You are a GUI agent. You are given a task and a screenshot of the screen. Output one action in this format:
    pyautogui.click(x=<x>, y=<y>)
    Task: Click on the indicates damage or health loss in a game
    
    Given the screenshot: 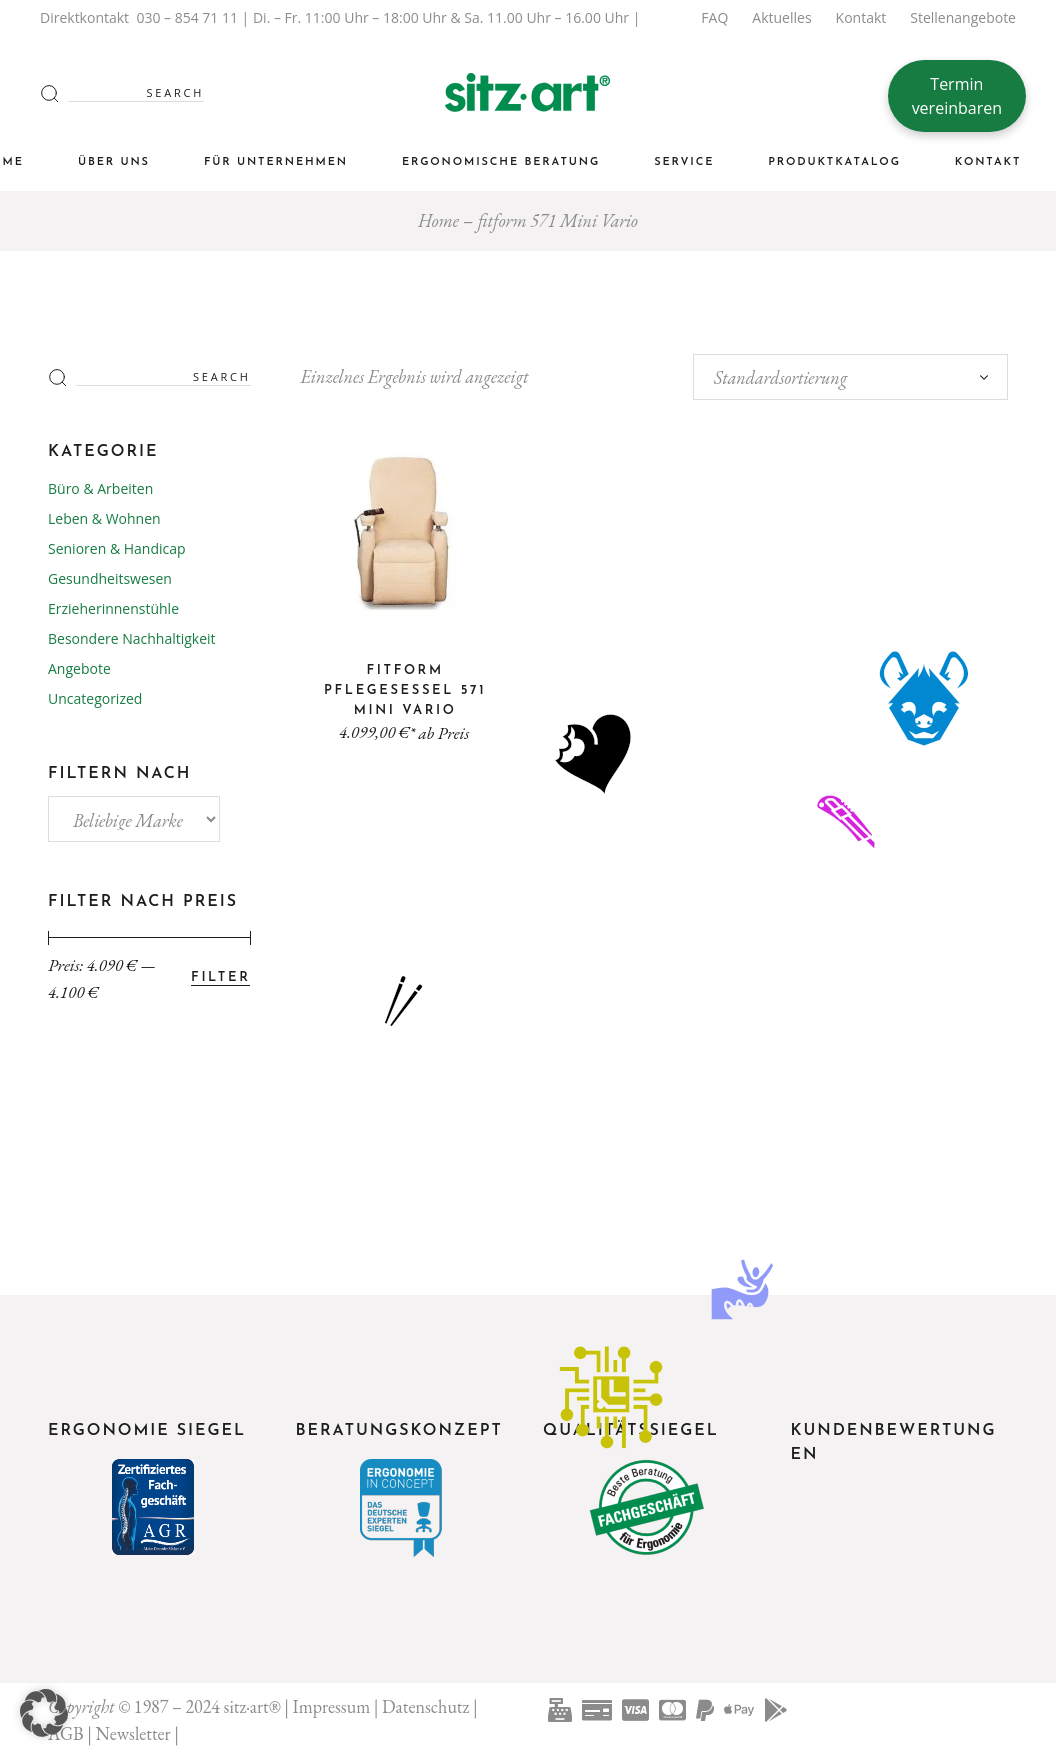 What is the action you would take?
    pyautogui.click(x=591, y=754)
    